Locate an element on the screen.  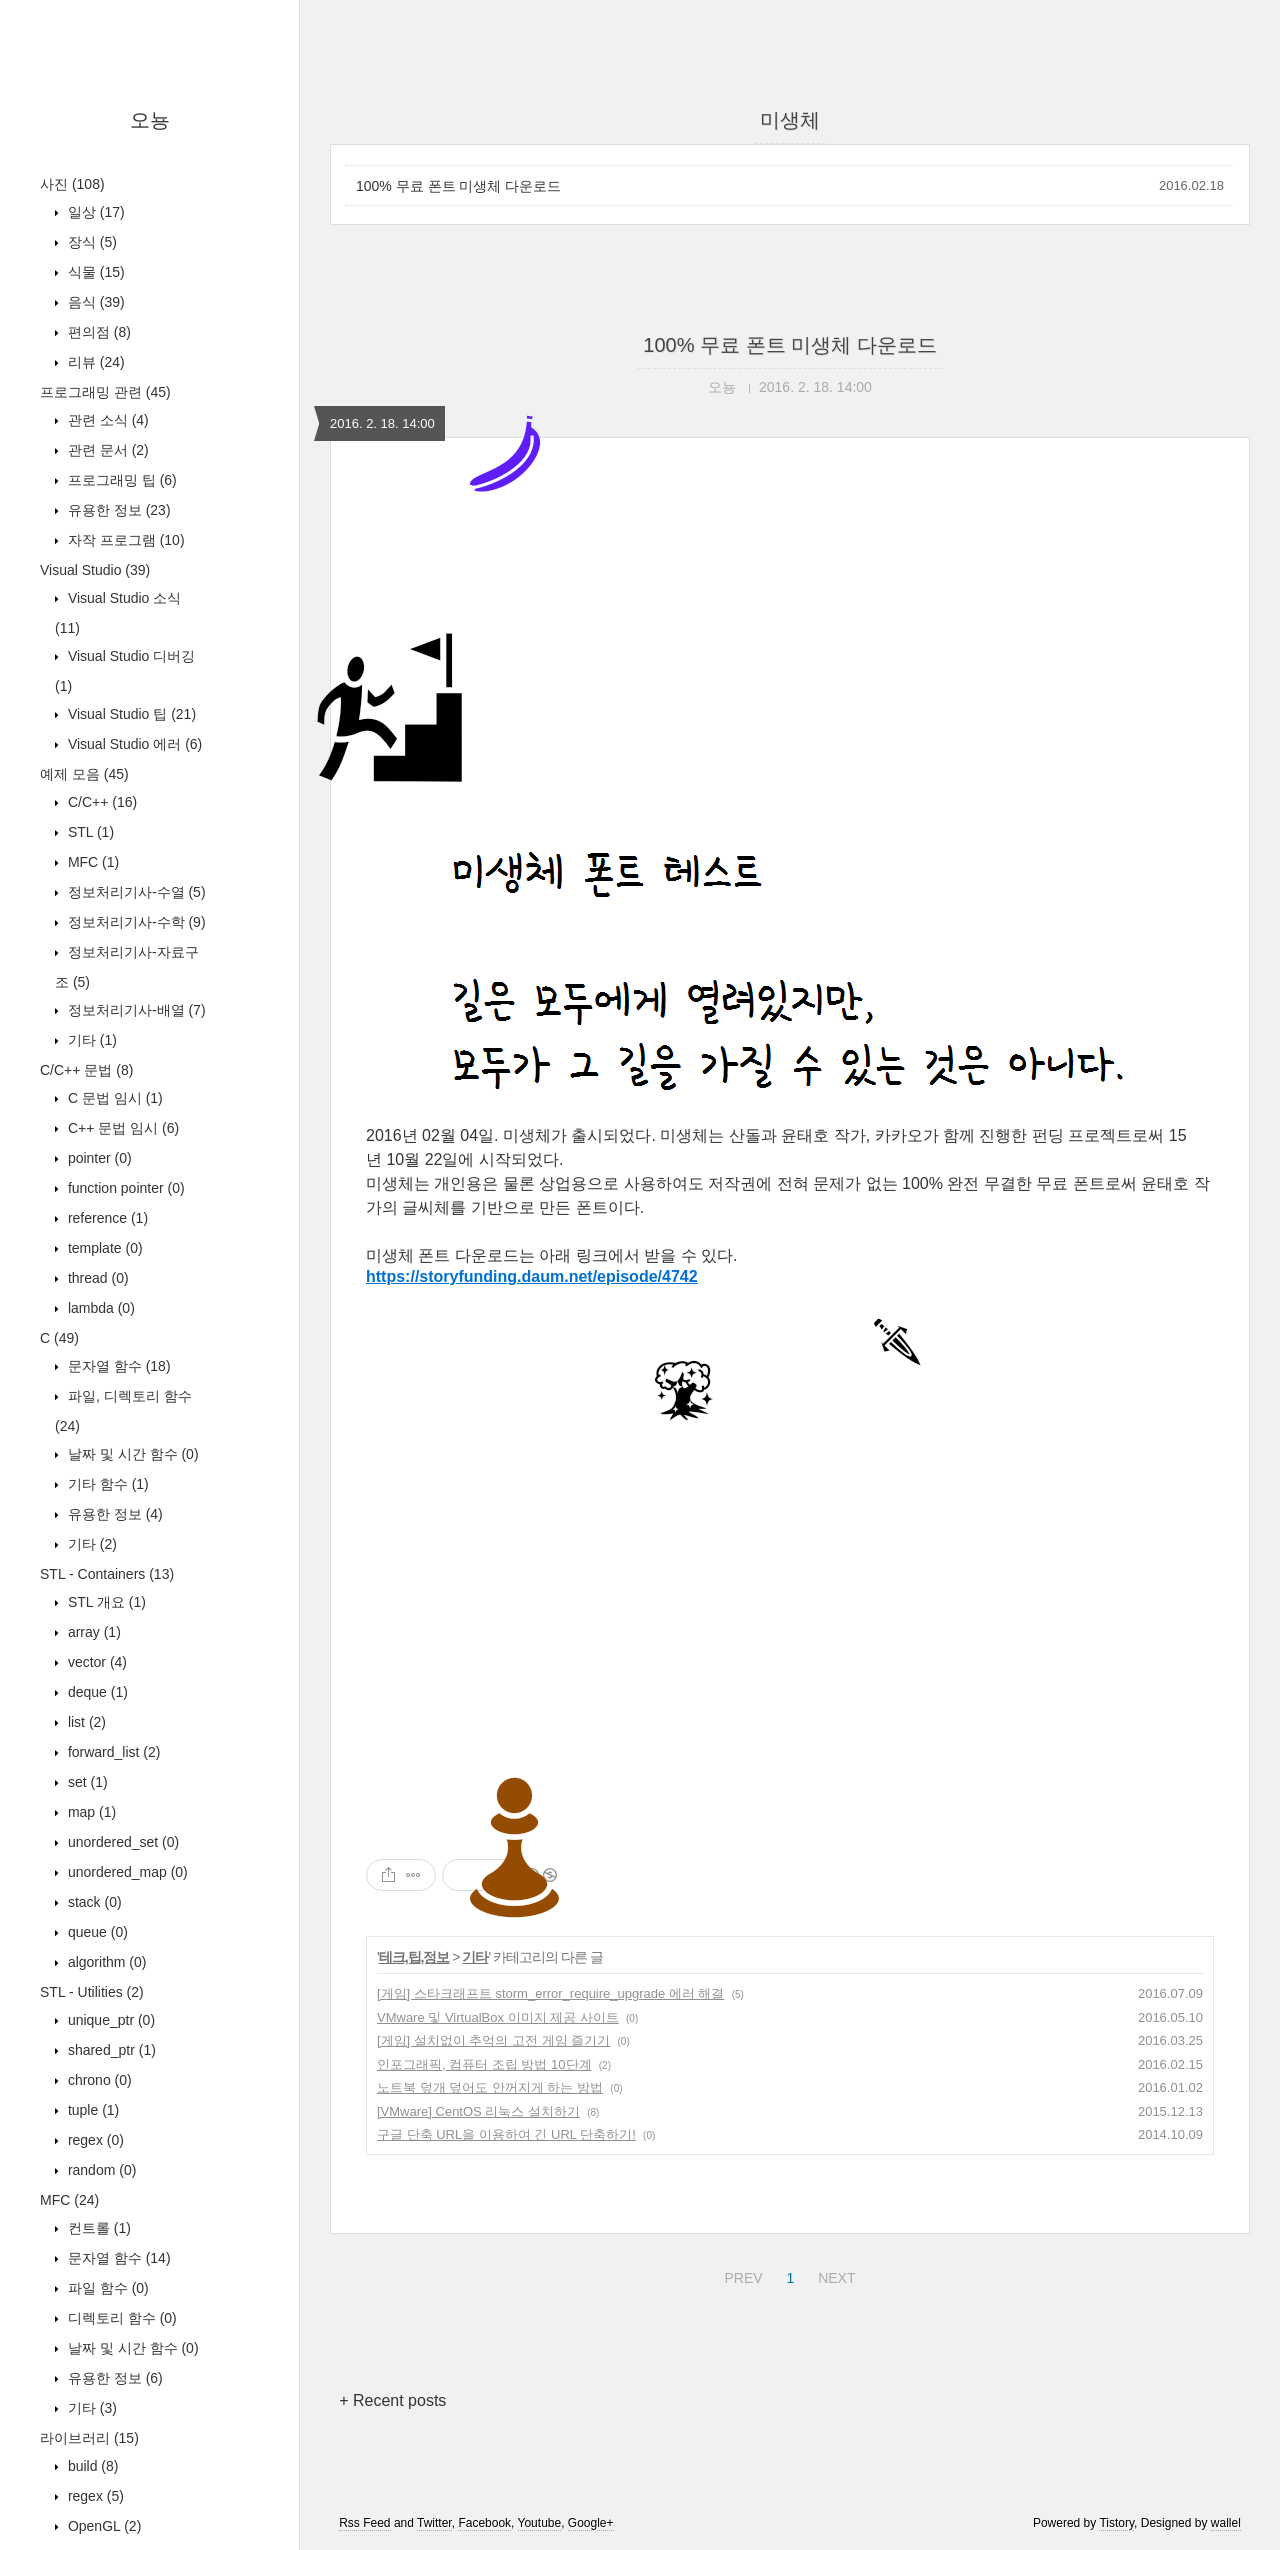
start a new chess game is located at coordinates (514, 1847).